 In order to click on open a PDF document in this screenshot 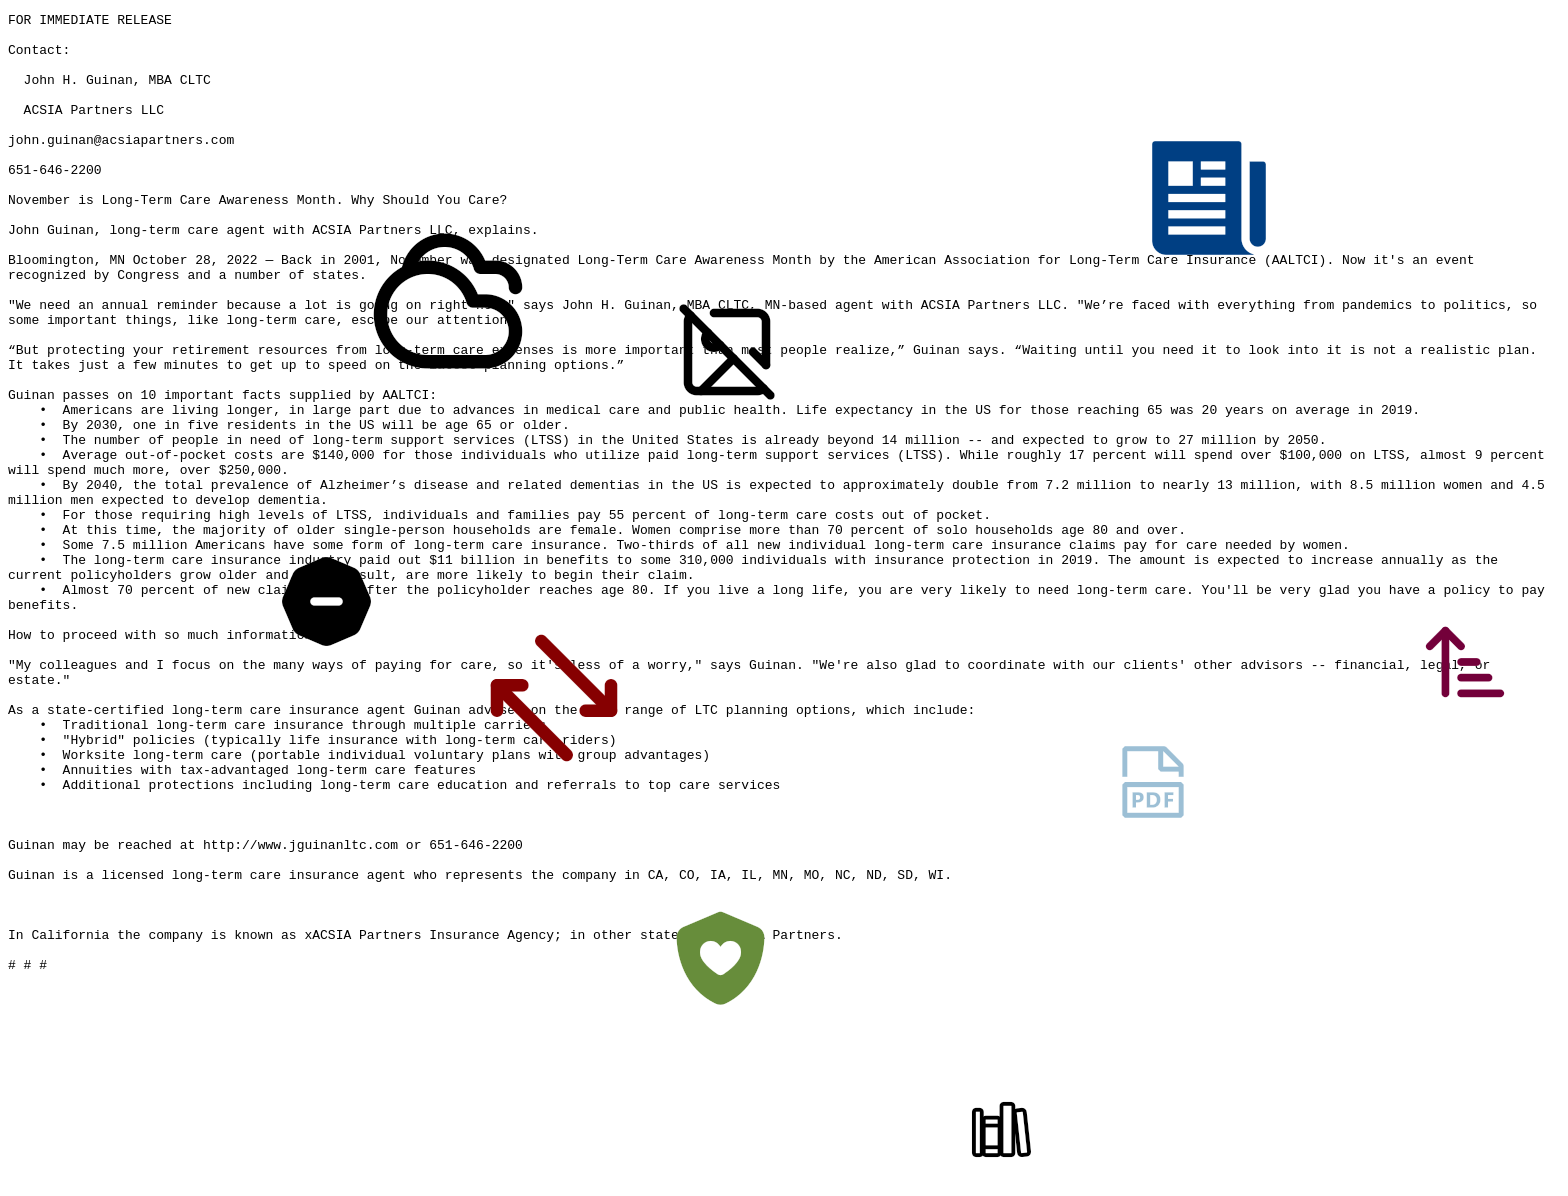, I will do `click(1153, 782)`.